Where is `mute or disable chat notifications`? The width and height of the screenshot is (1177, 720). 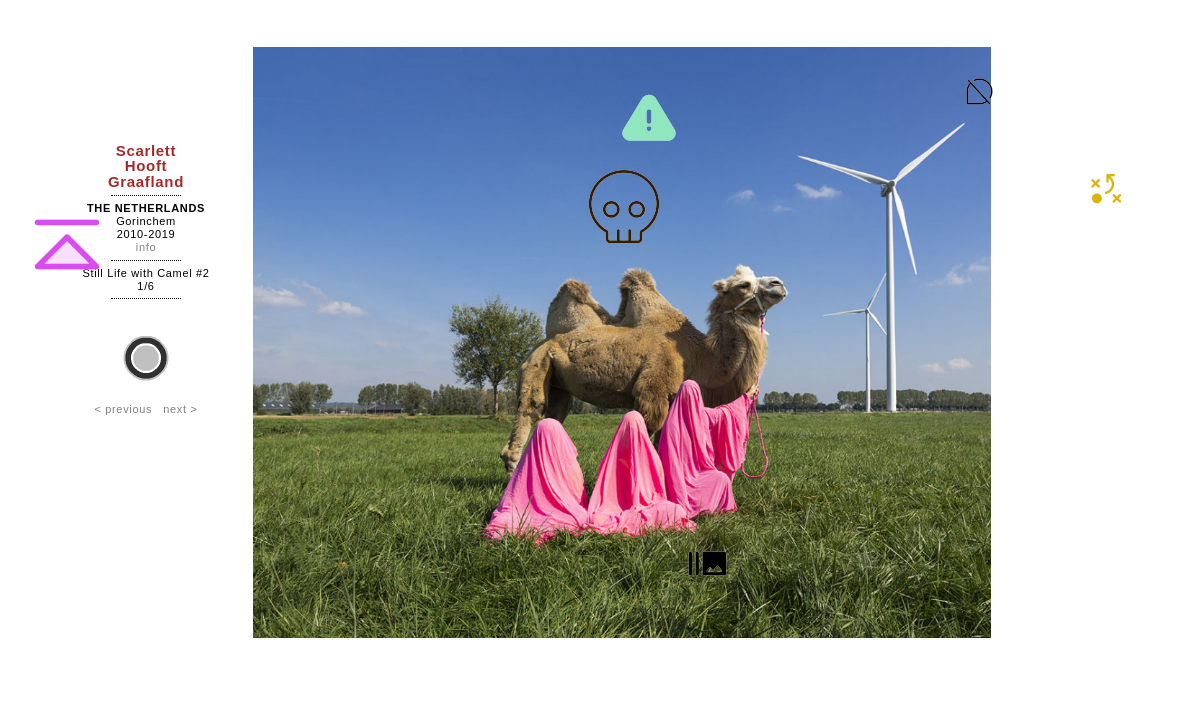
mute or disable chat notifications is located at coordinates (979, 92).